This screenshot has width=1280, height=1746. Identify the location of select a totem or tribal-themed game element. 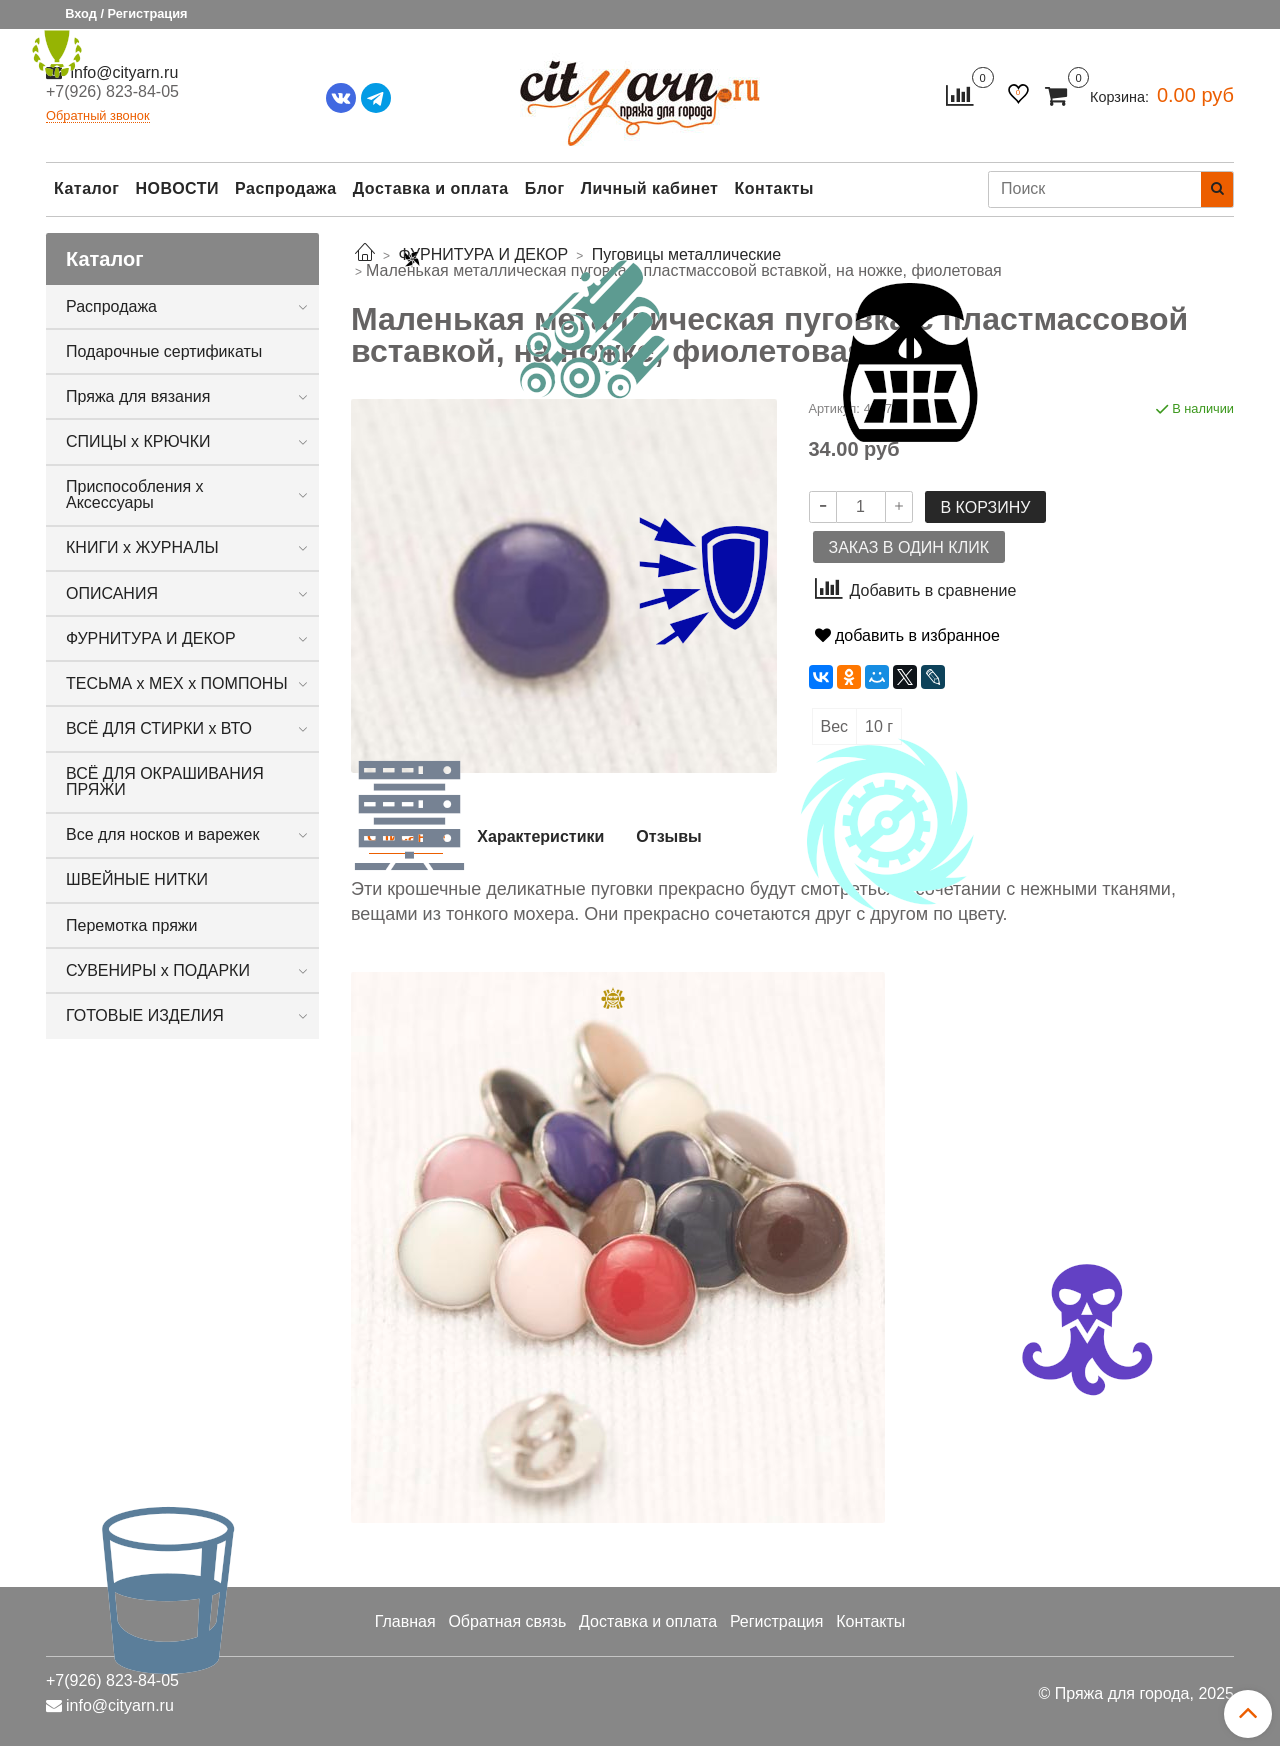
(911, 362).